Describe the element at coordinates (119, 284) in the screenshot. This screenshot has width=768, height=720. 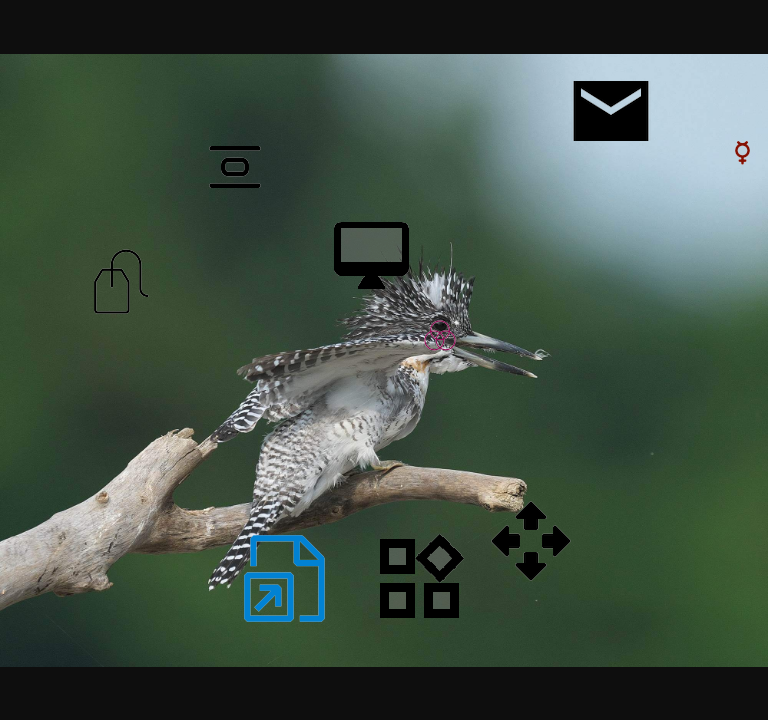
I see `browse tea or hot beverage options` at that location.